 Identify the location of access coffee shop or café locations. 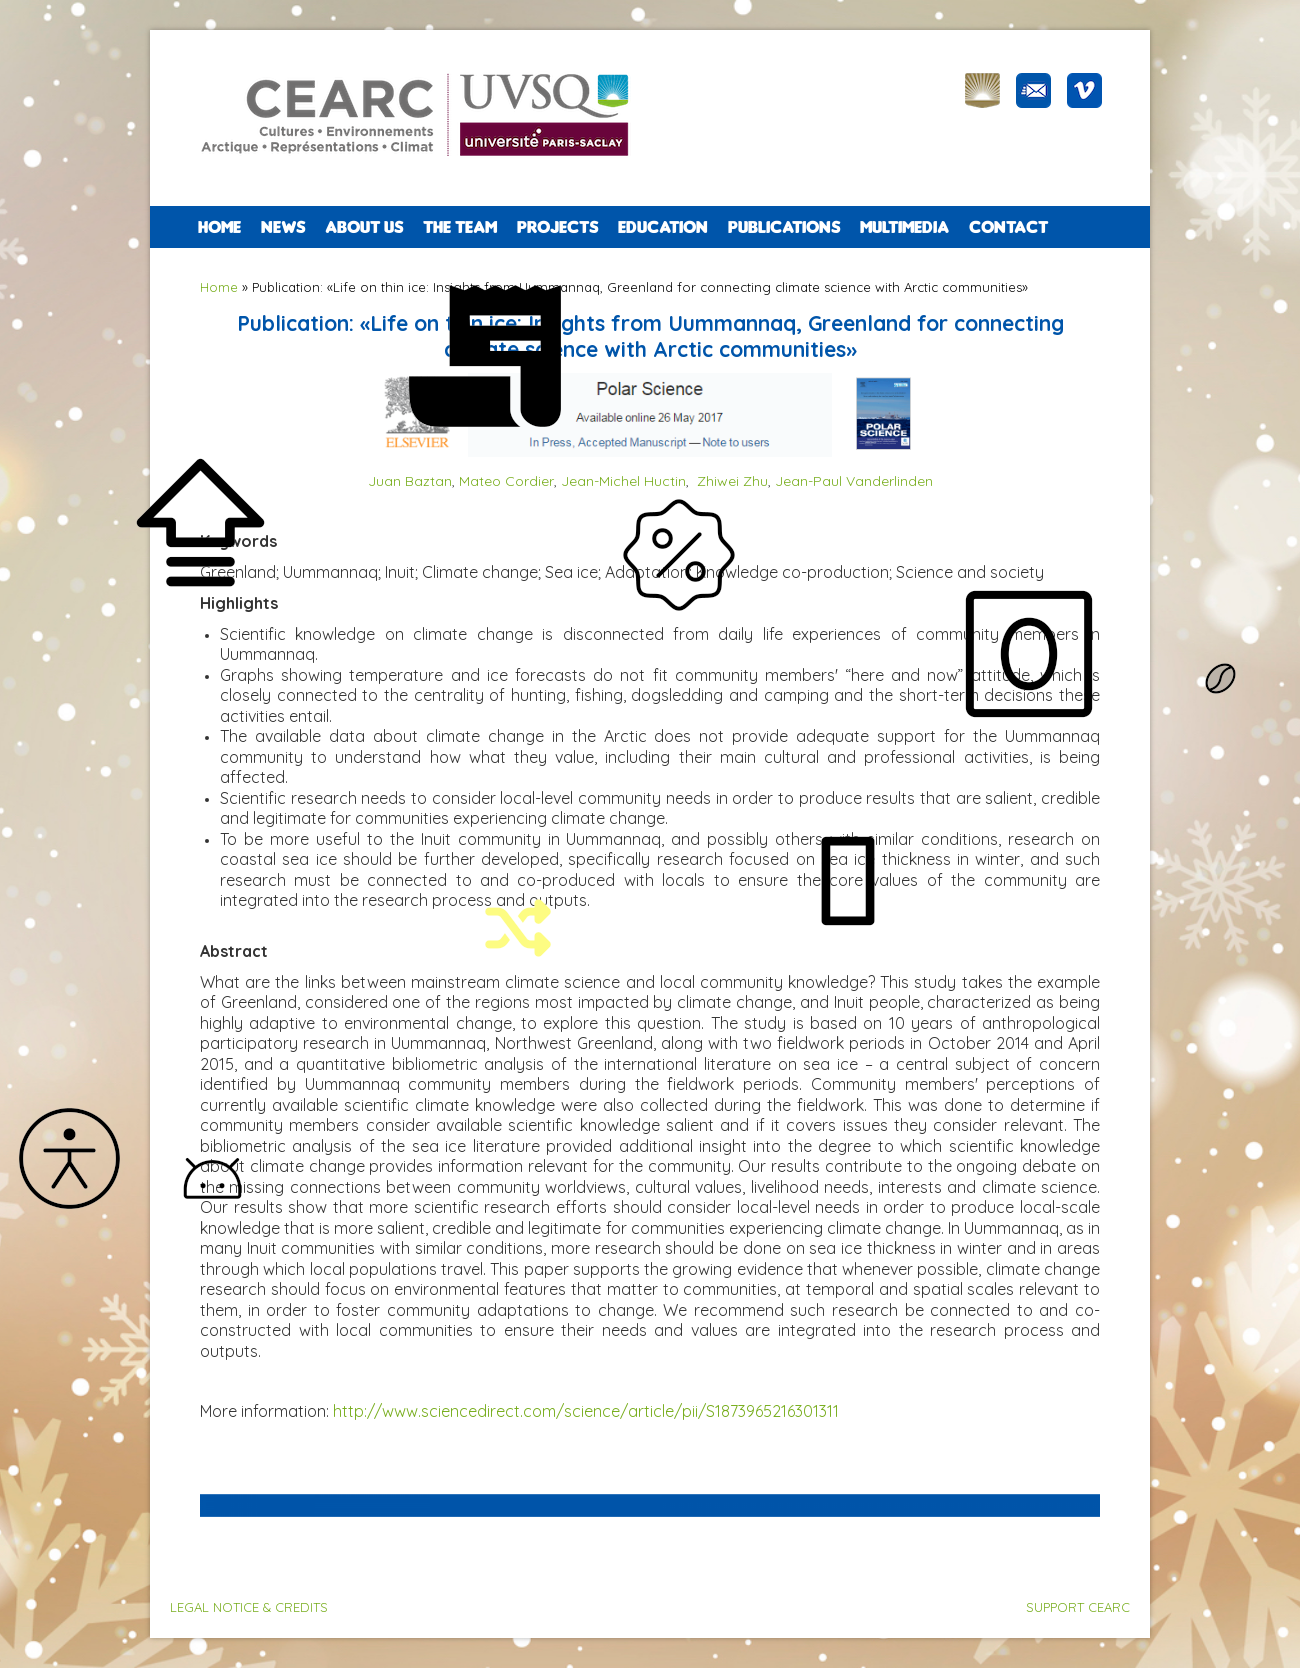
(1220, 678).